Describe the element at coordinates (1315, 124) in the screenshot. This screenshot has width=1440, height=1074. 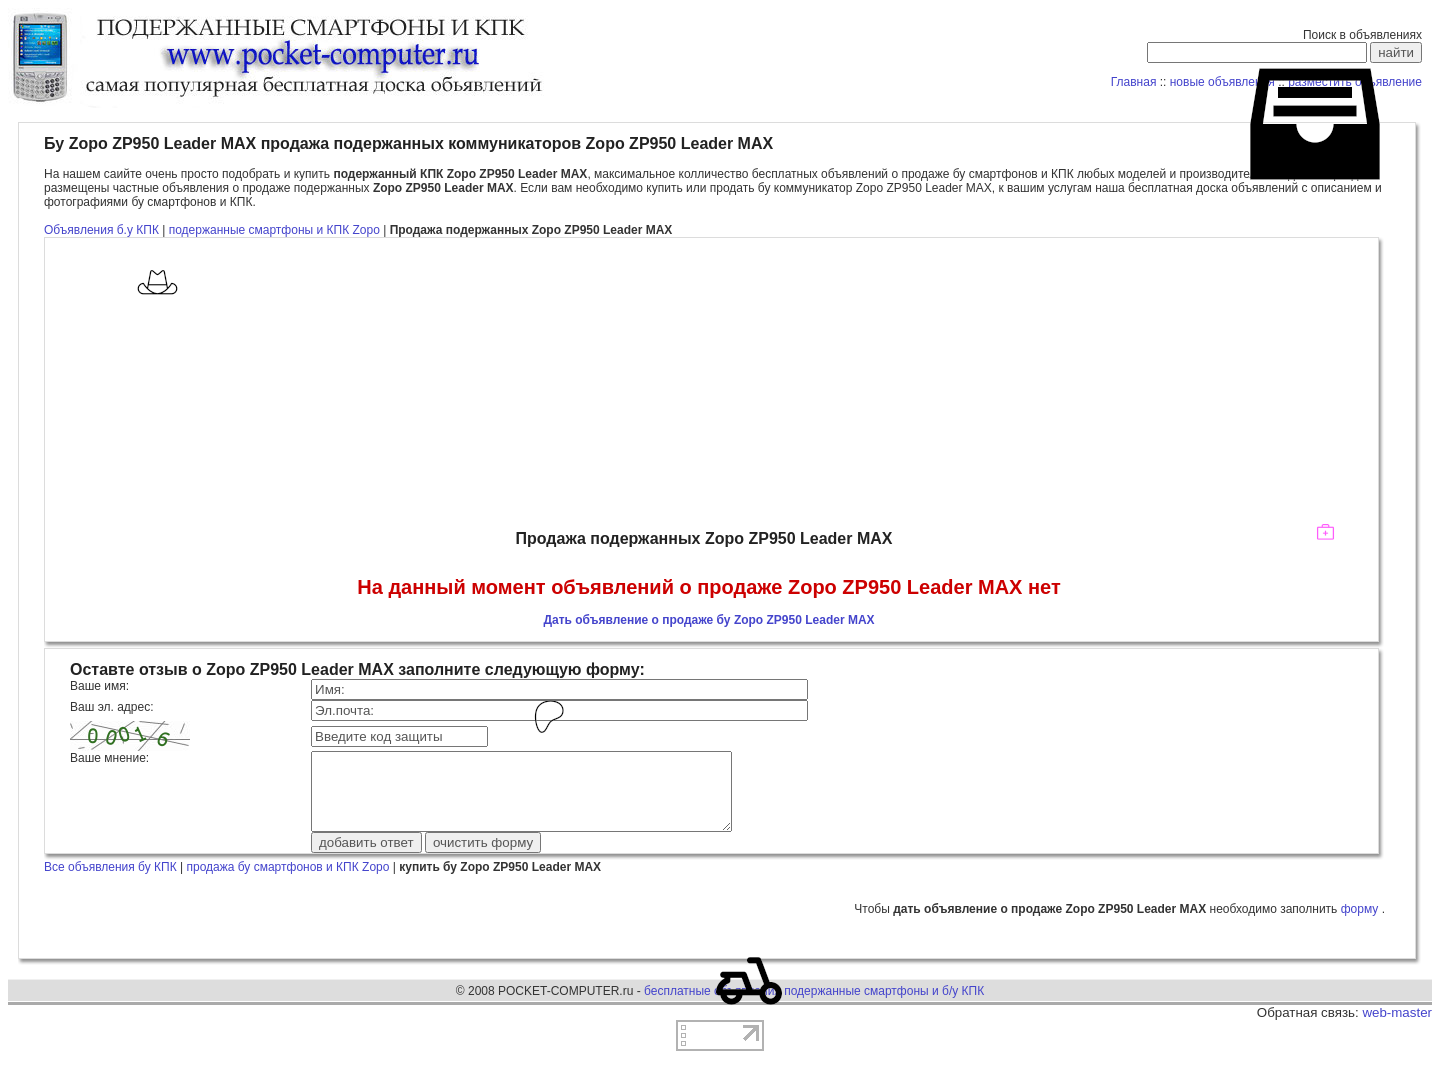
I see `view inbox or incoming files` at that location.